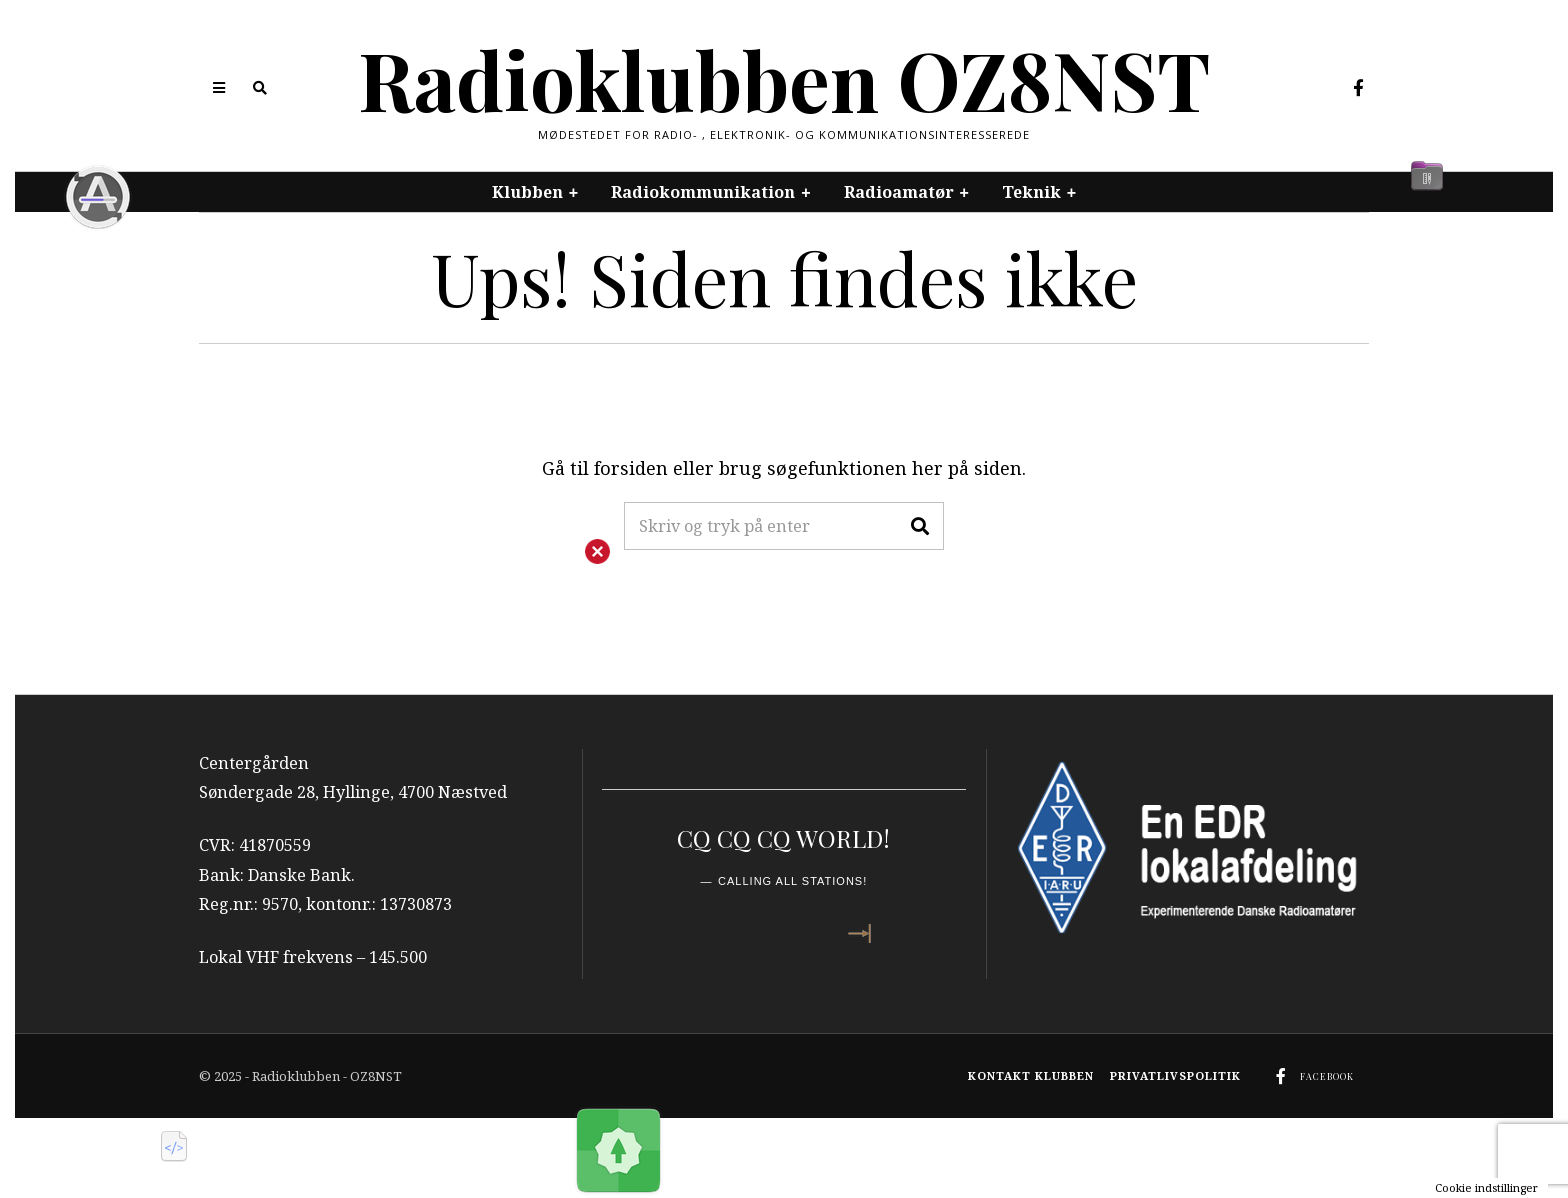 The width and height of the screenshot is (1568, 1198). What do you see at coordinates (174, 1146) in the screenshot?
I see `open an html document` at bounding box center [174, 1146].